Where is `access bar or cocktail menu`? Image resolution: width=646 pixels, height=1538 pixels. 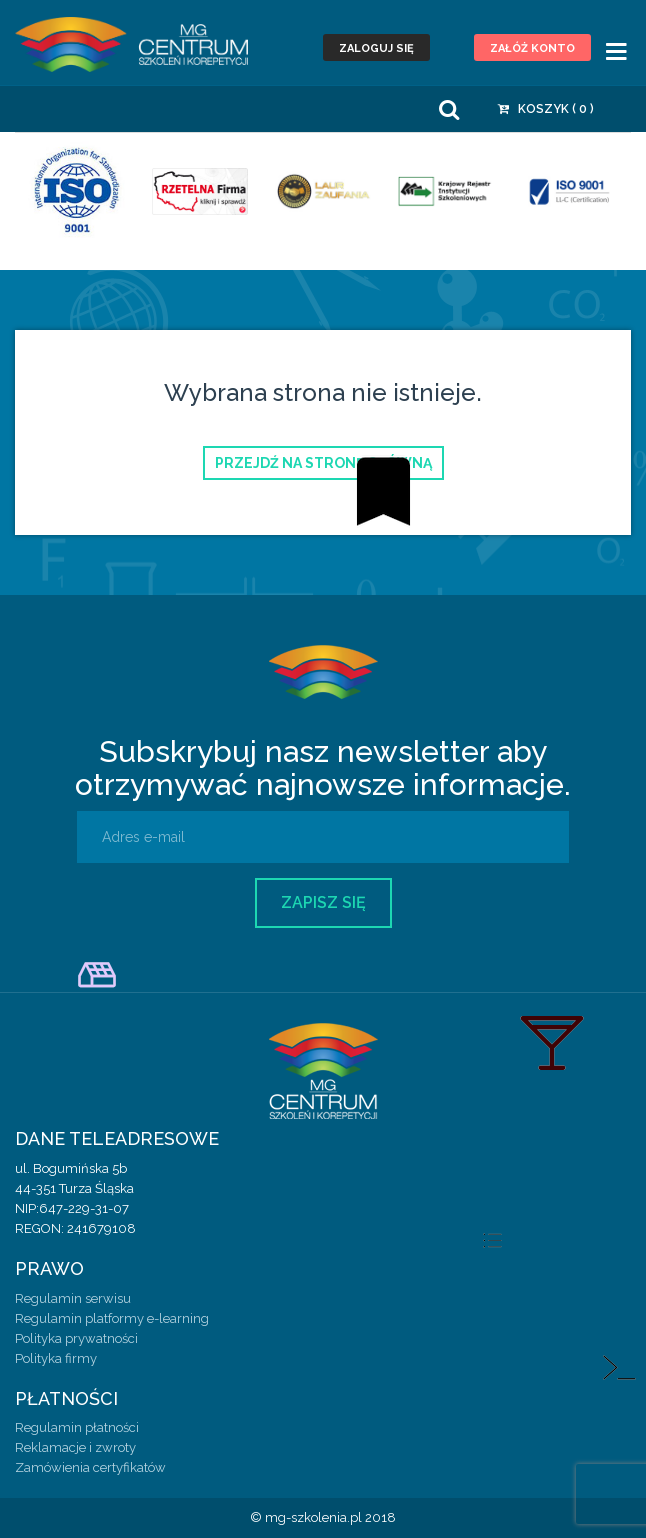 access bar or cocktail menu is located at coordinates (552, 1043).